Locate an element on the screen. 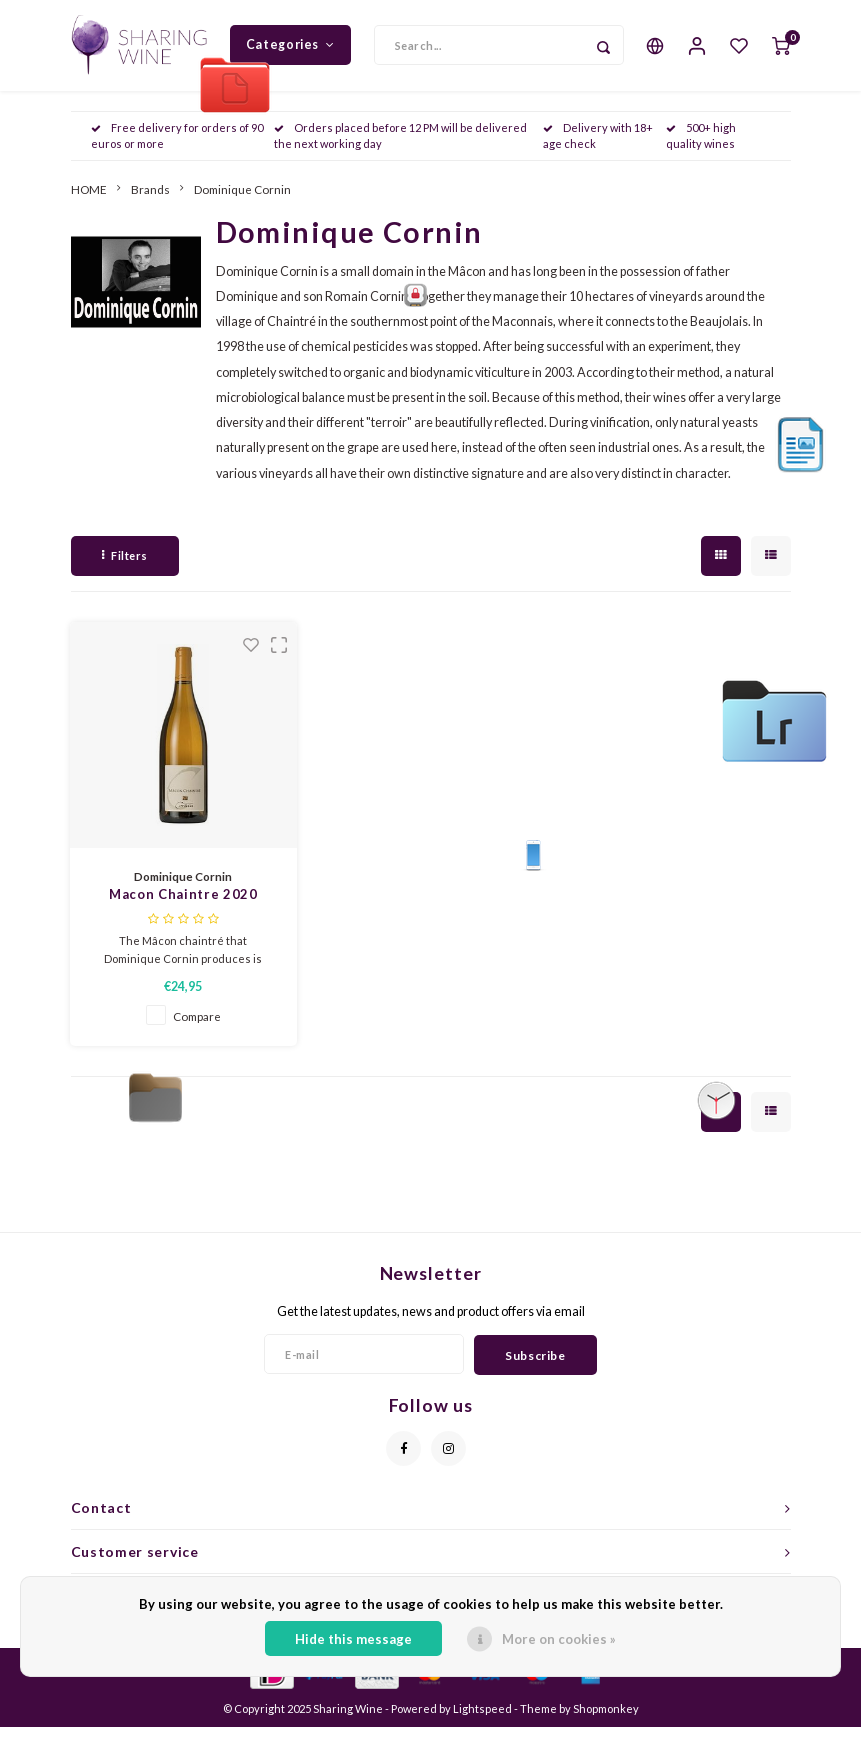  access recently opened files and folders is located at coordinates (716, 1100).